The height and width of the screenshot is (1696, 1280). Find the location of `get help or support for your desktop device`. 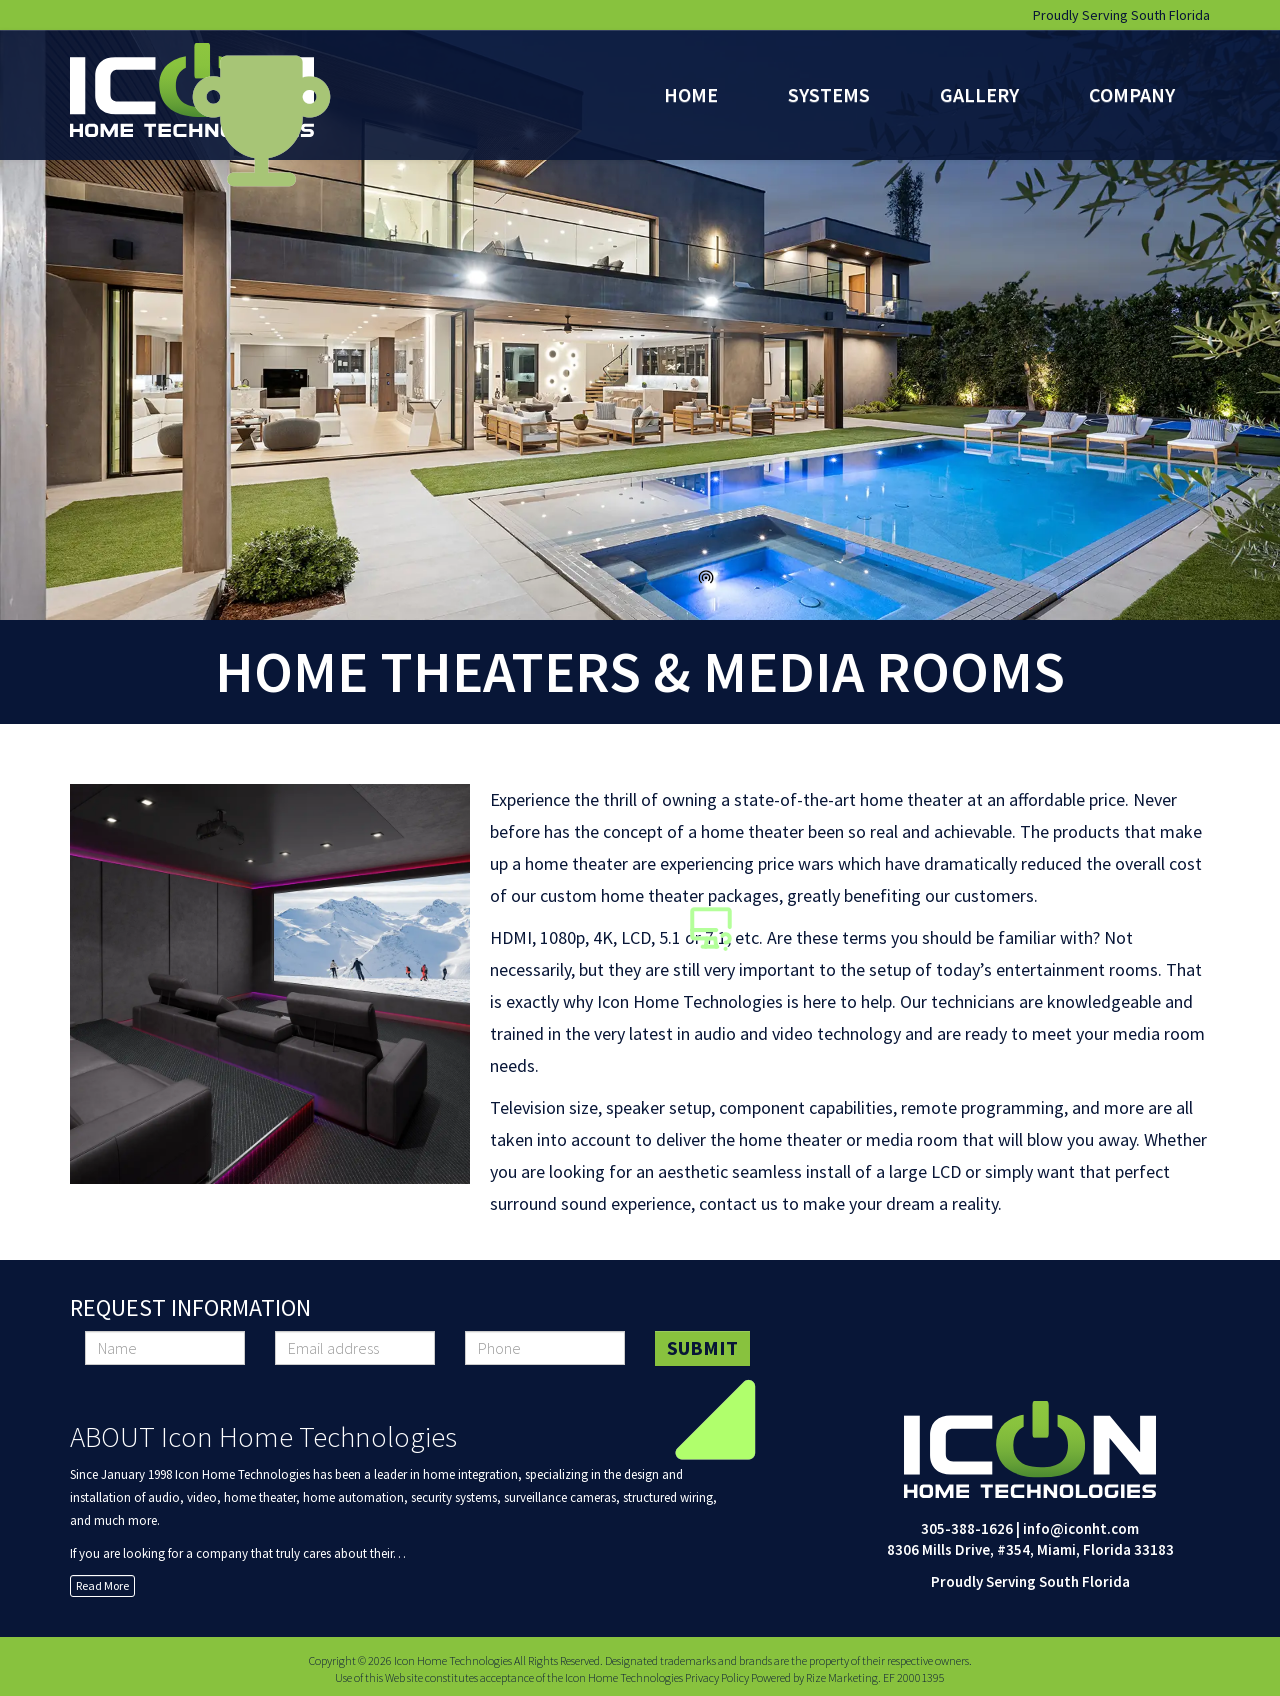

get help or support for your desktop device is located at coordinates (711, 928).